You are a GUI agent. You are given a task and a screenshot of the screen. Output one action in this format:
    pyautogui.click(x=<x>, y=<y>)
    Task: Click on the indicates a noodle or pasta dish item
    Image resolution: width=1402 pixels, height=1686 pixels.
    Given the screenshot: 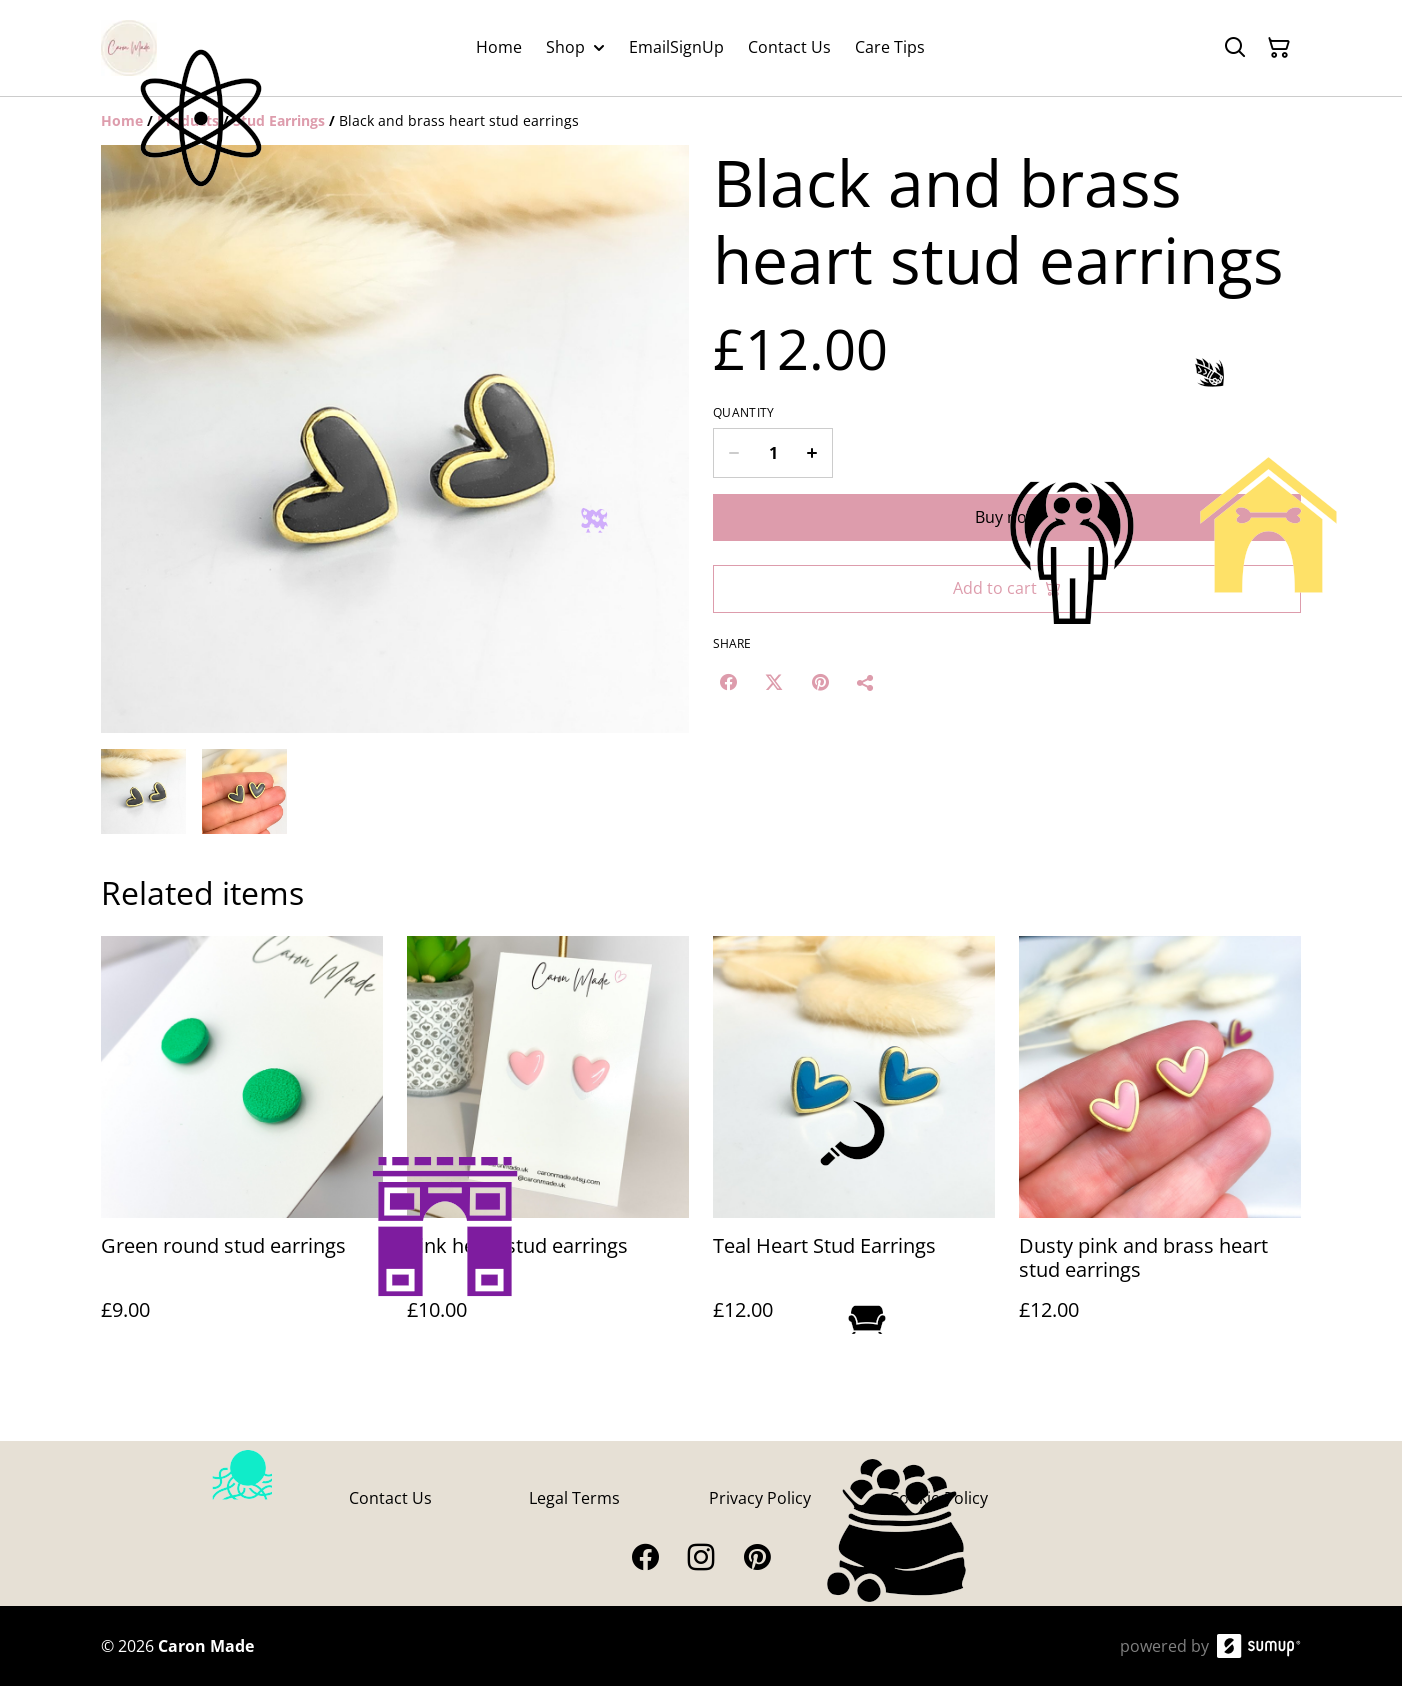 What is the action you would take?
    pyautogui.click(x=242, y=1470)
    